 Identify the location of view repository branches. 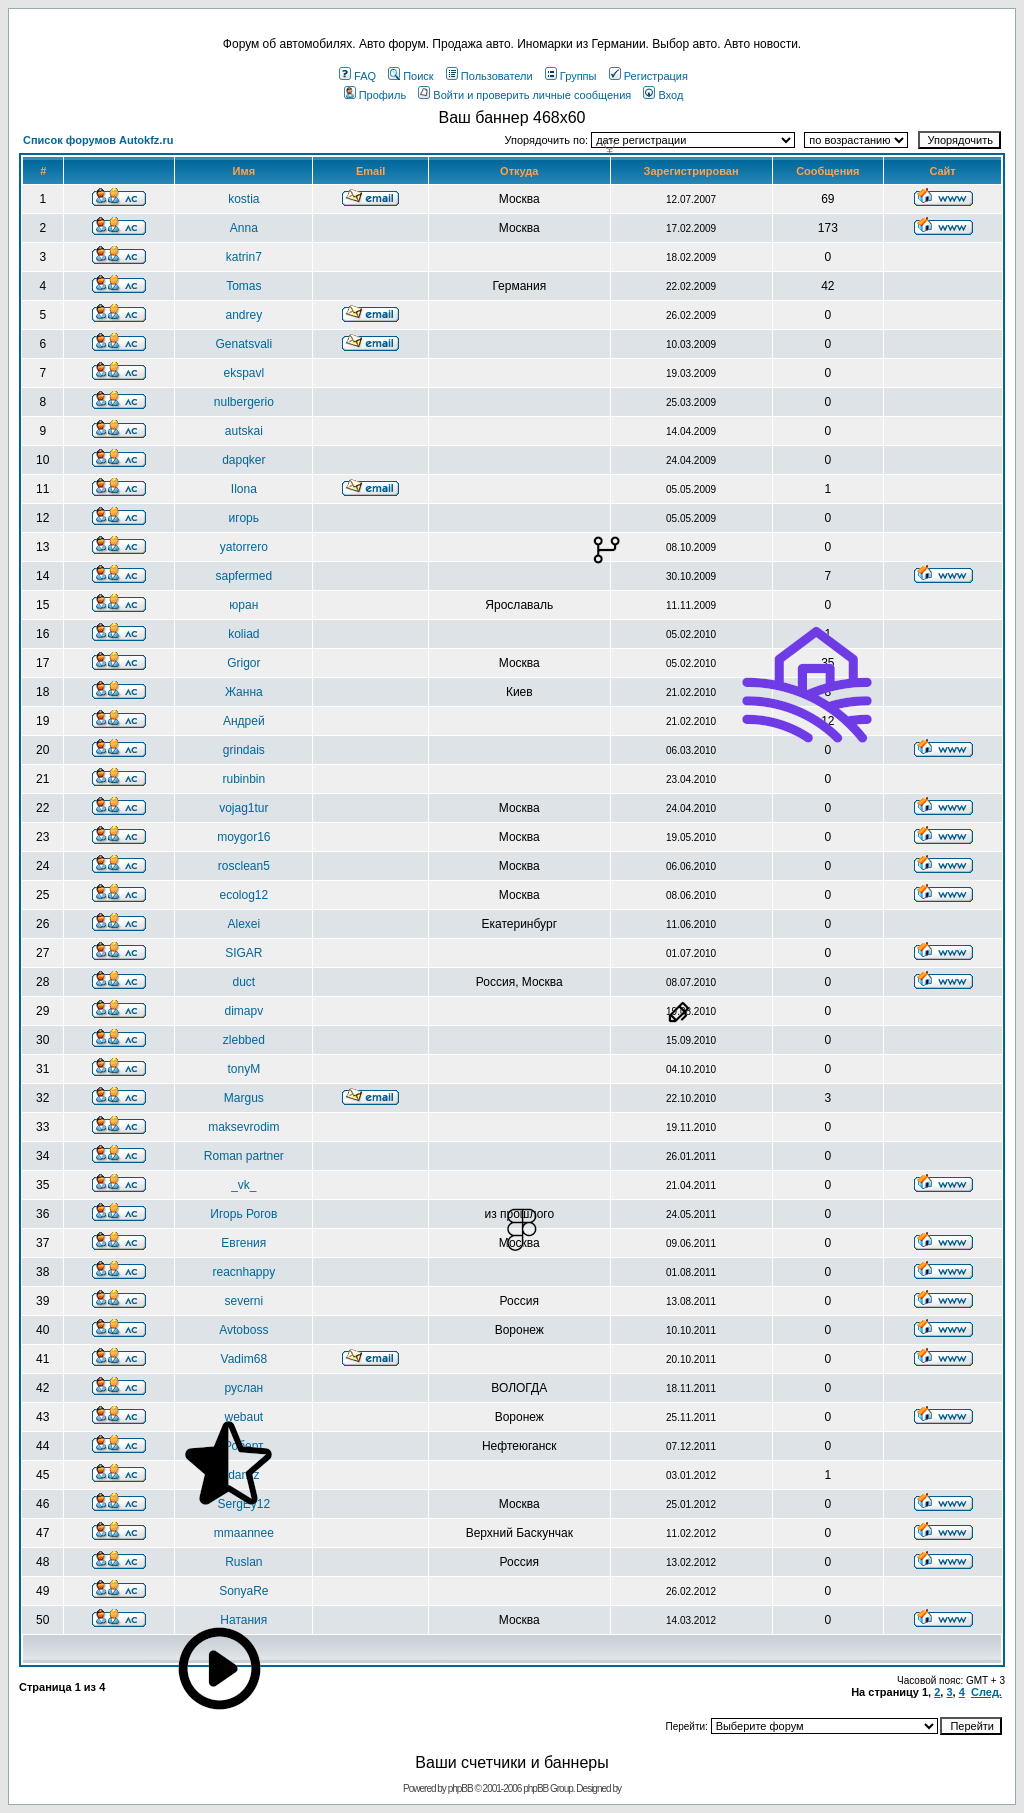
(605, 550).